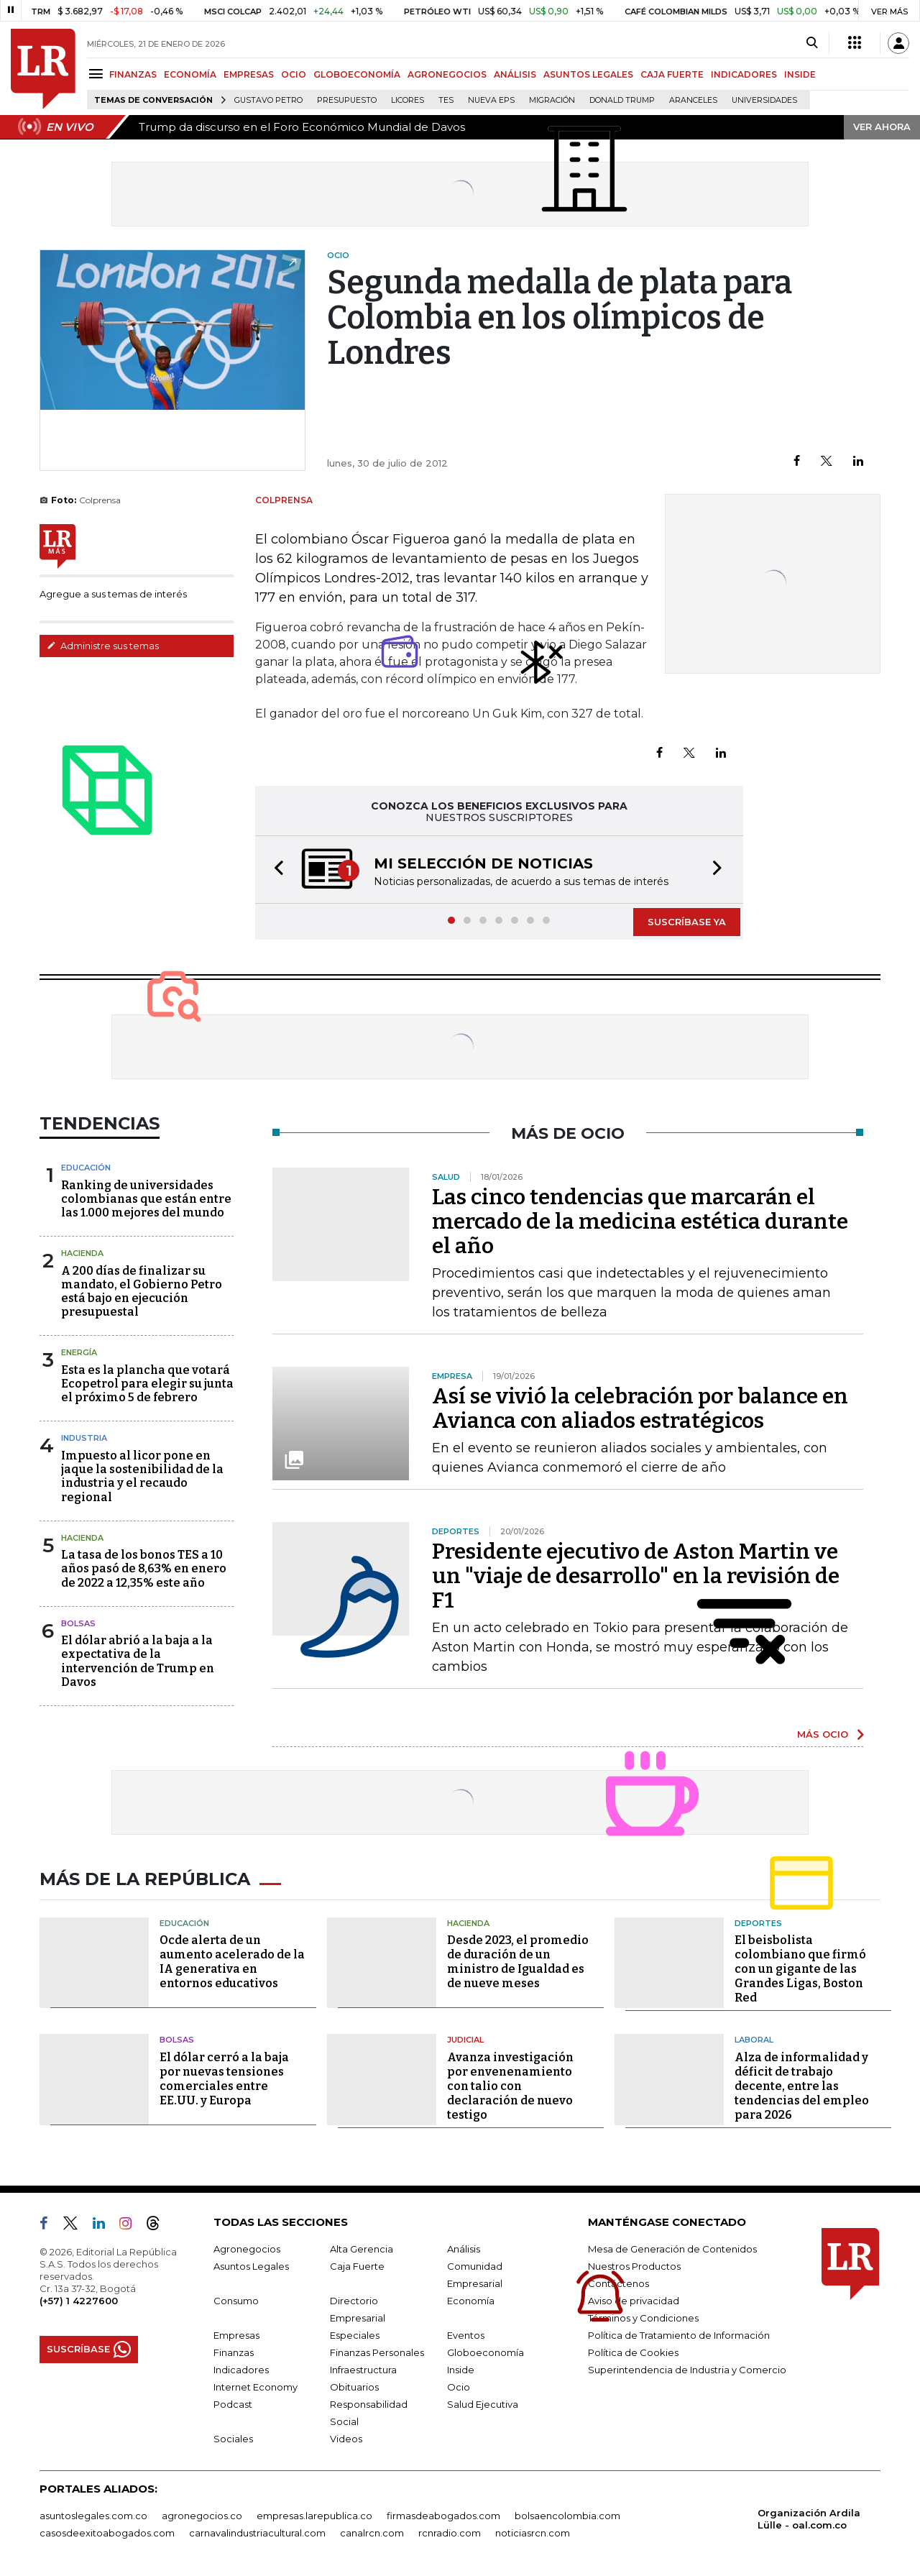 The height and width of the screenshot is (2576, 920). I want to click on search photos or images, so click(172, 994).